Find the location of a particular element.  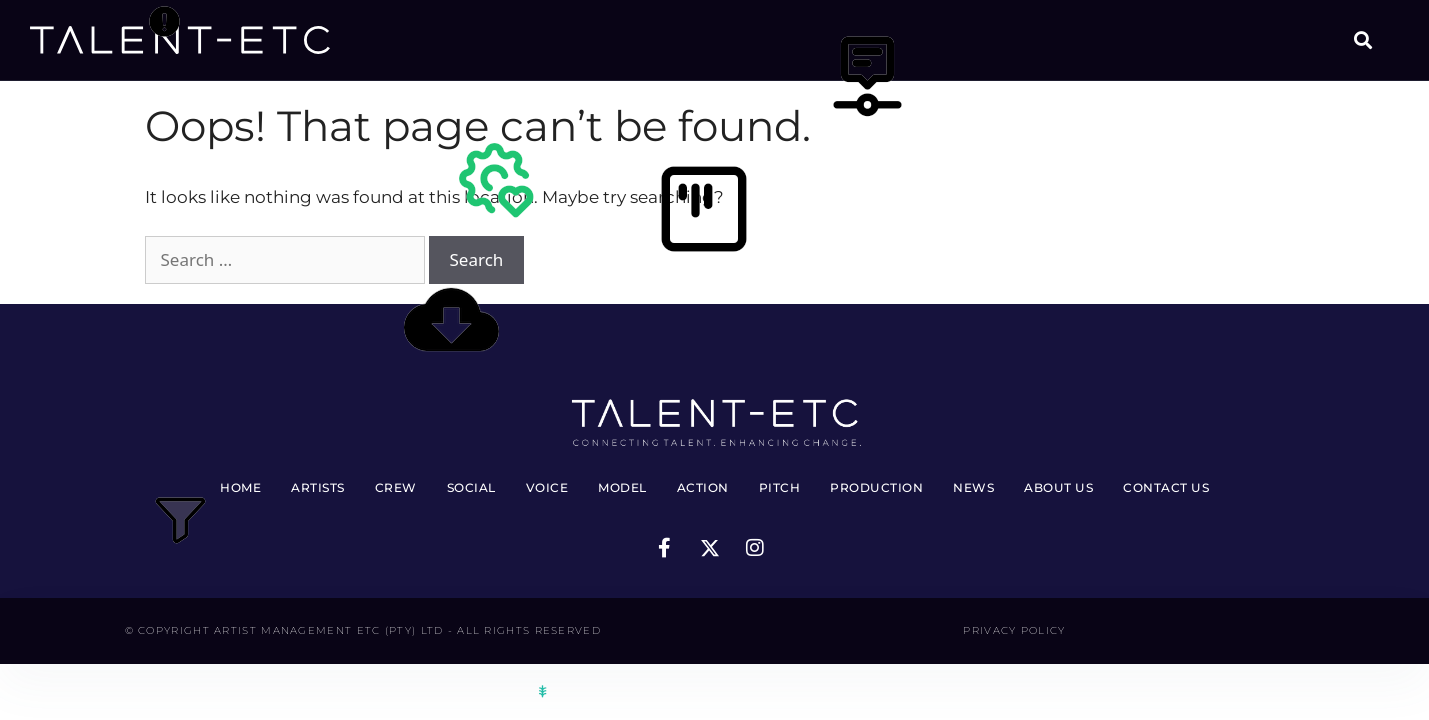

align content to top-left corner is located at coordinates (704, 209).